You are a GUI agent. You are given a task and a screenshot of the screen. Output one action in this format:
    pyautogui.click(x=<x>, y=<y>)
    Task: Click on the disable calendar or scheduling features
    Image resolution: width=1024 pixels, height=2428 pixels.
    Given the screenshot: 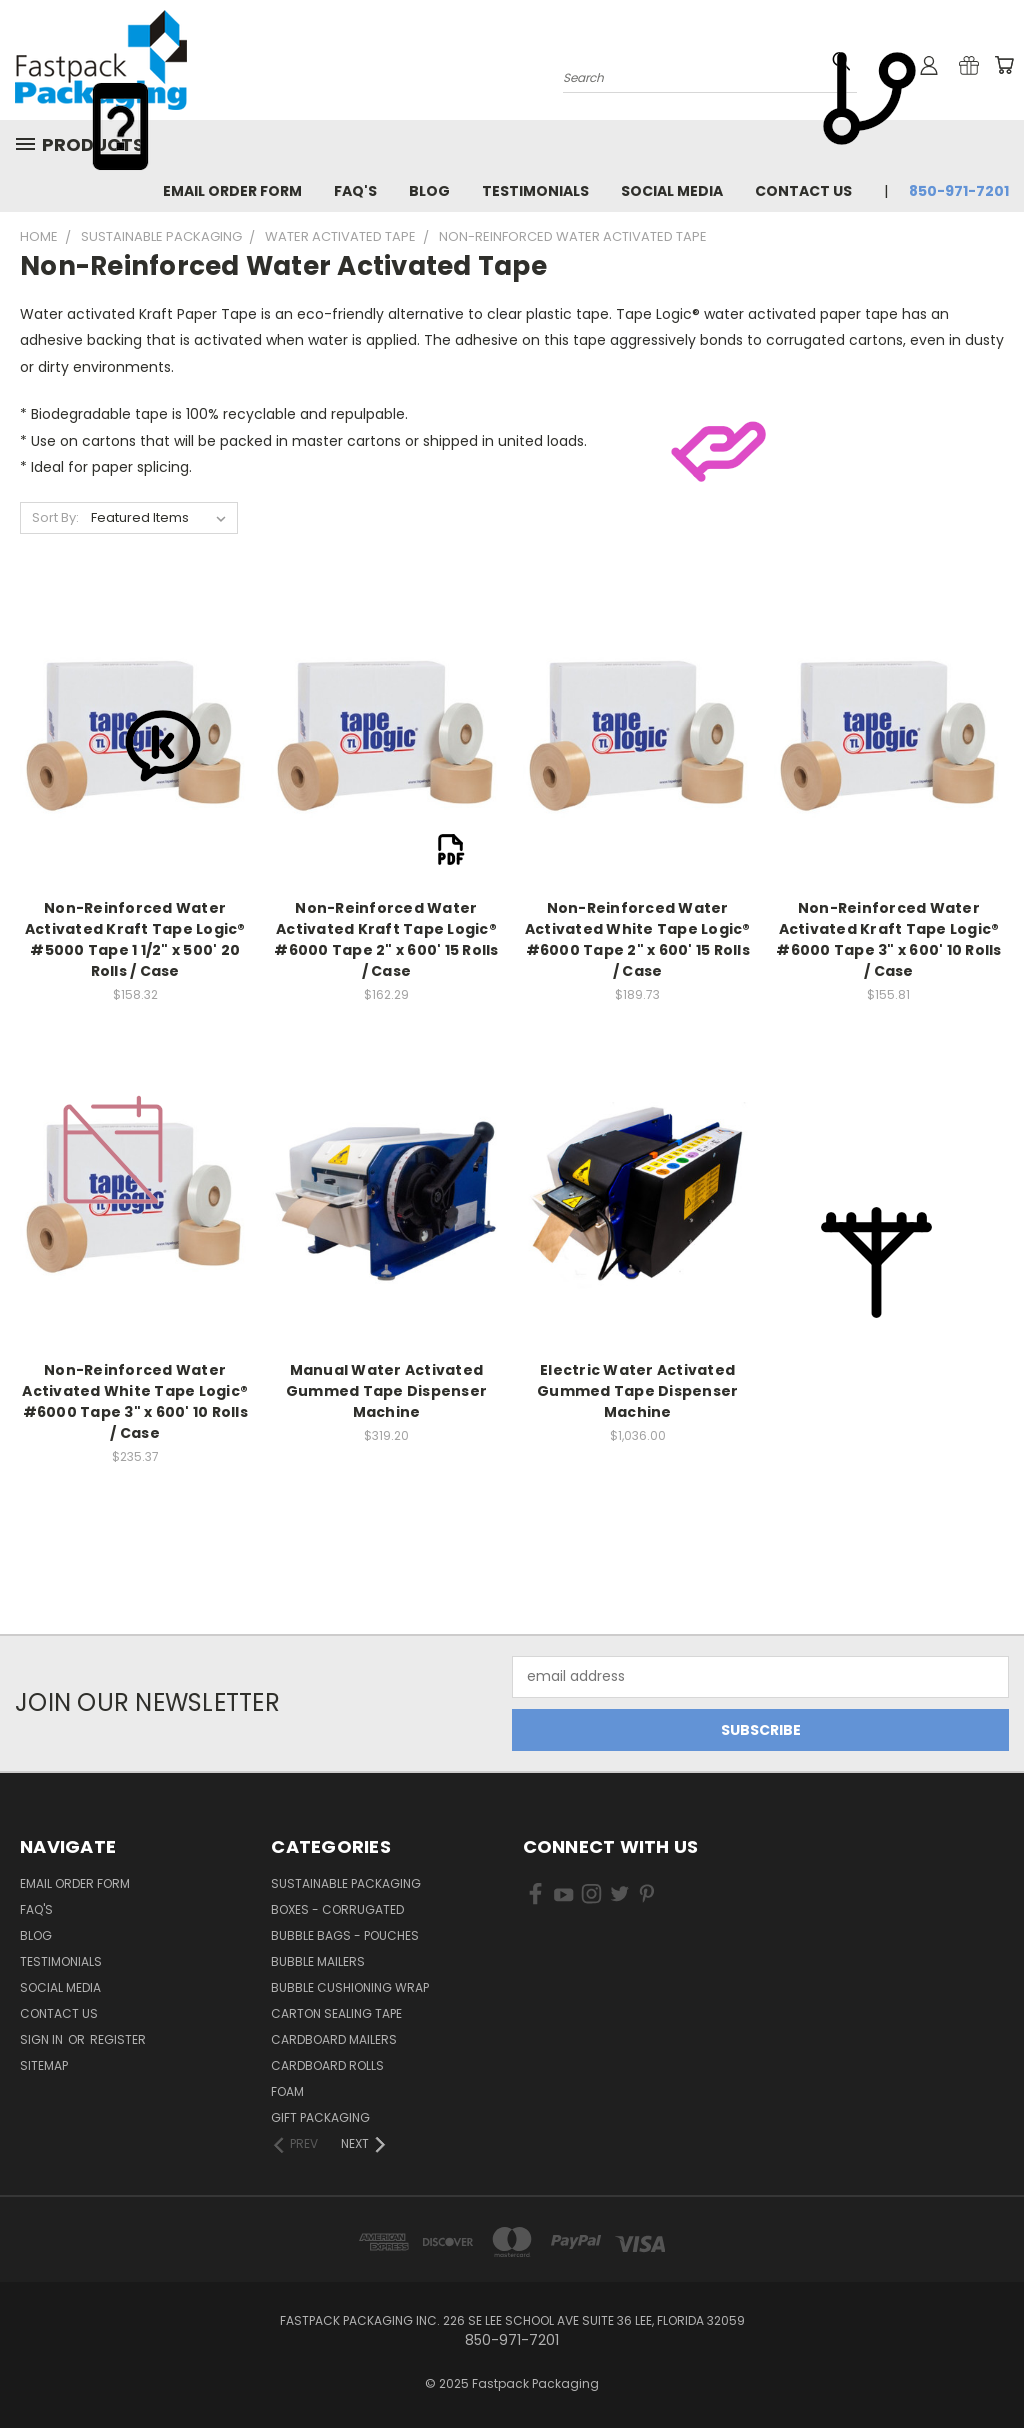 What is the action you would take?
    pyautogui.click(x=113, y=1154)
    